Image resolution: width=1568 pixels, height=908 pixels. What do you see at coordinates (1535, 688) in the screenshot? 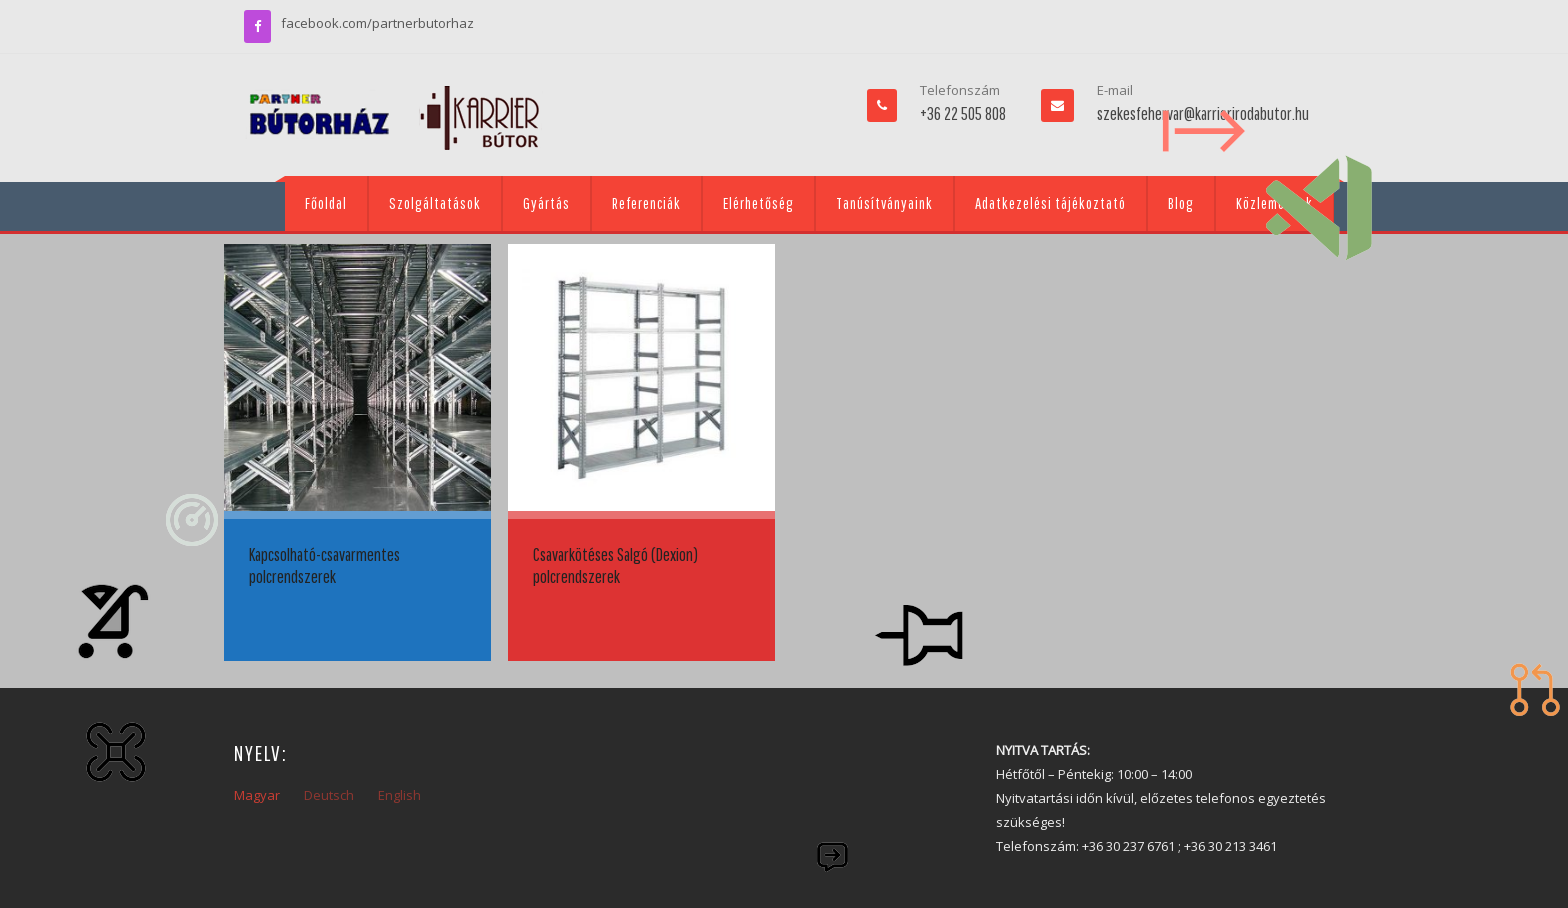
I see `create a new pull request` at bounding box center [1535, 688].